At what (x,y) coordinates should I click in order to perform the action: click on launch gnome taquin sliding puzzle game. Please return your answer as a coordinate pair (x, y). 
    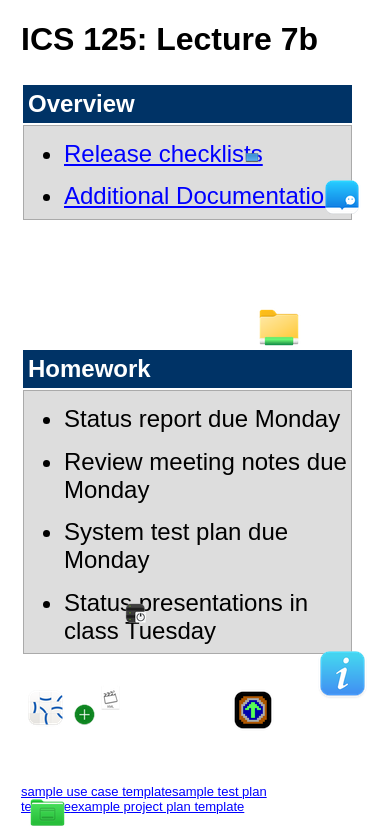
    Looking at the image, I should click on (45, 707).